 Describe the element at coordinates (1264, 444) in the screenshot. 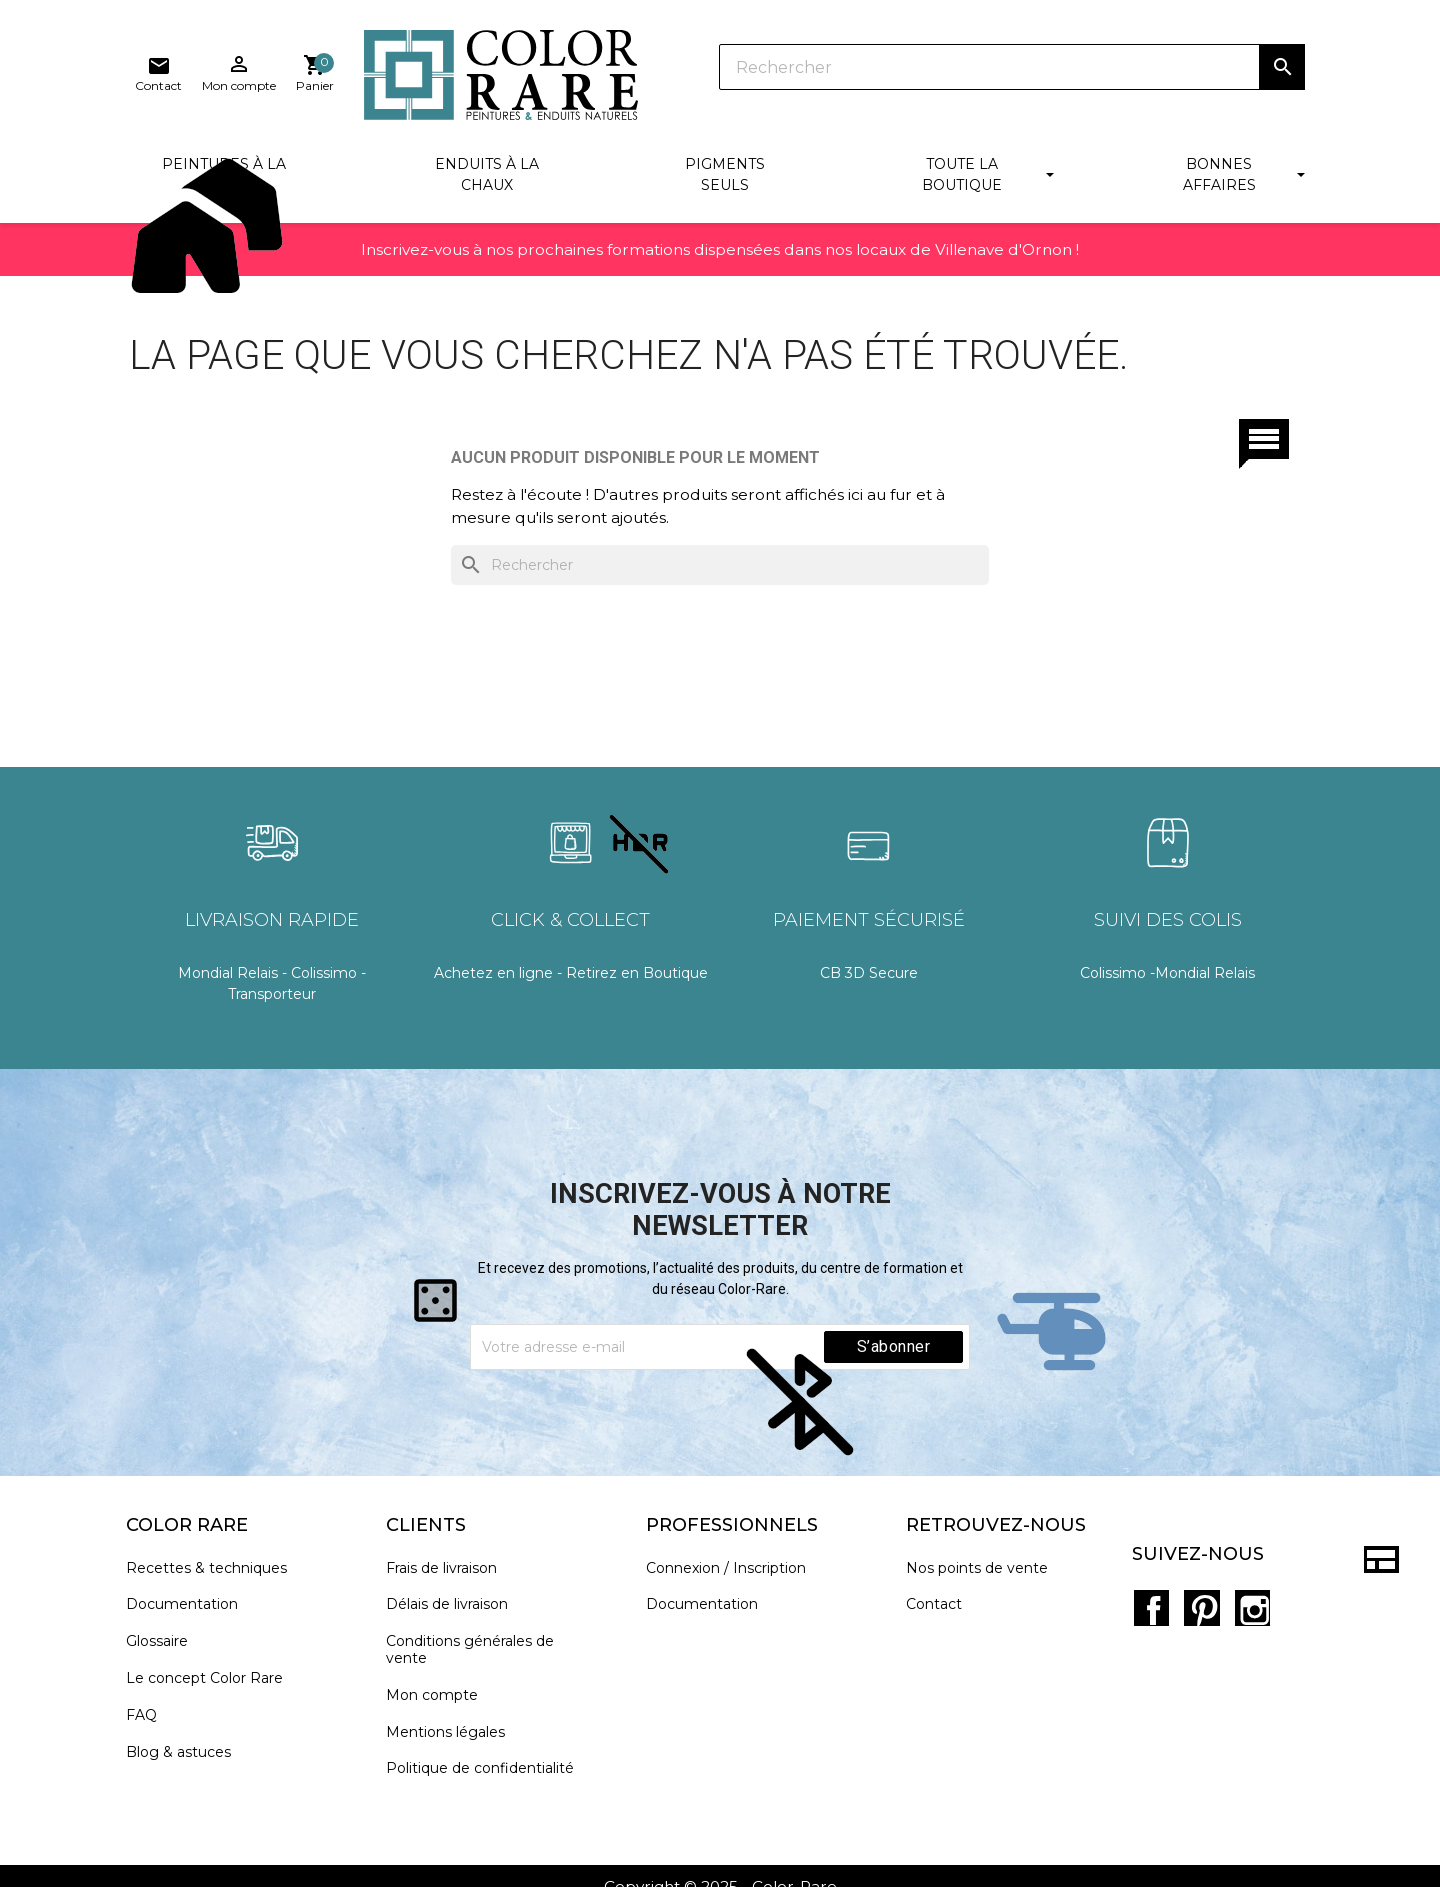

I see `open messaging or chat` at that location.